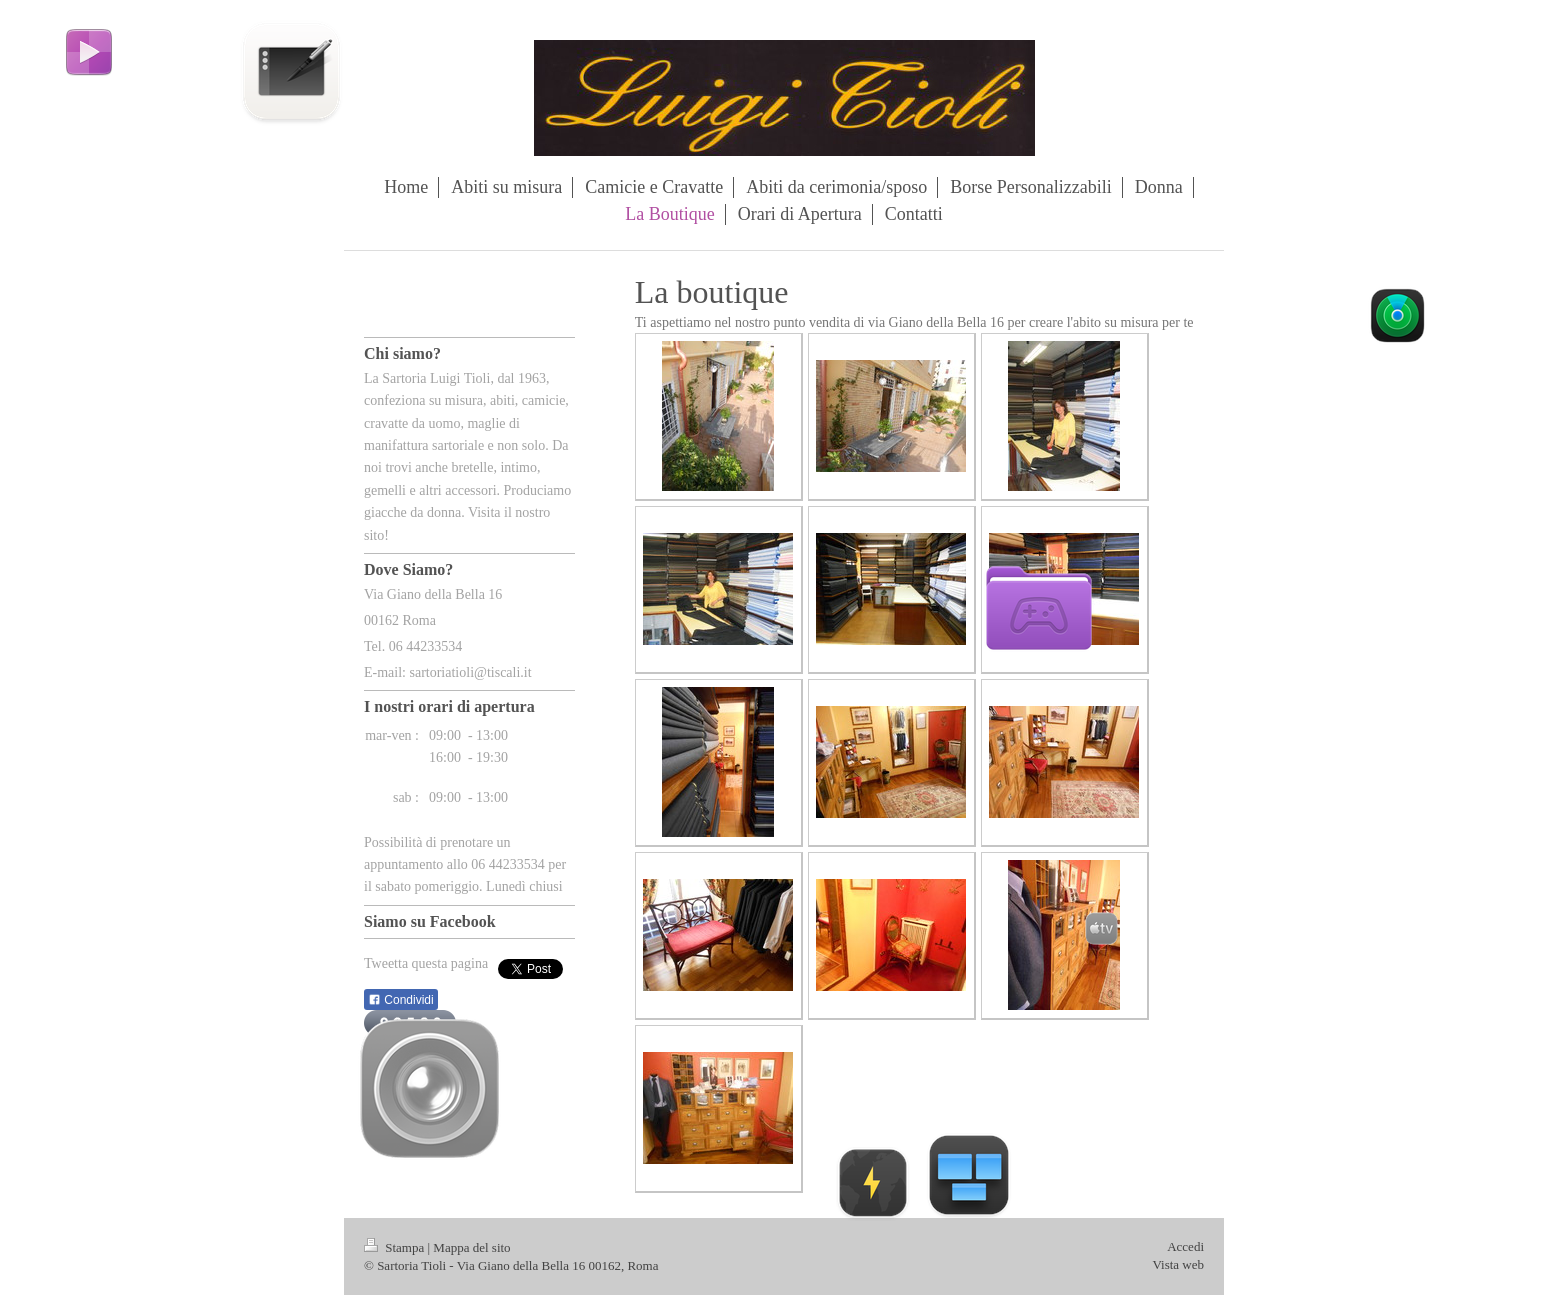  I want to click on open the Apple TV app, so click(1101, 928).